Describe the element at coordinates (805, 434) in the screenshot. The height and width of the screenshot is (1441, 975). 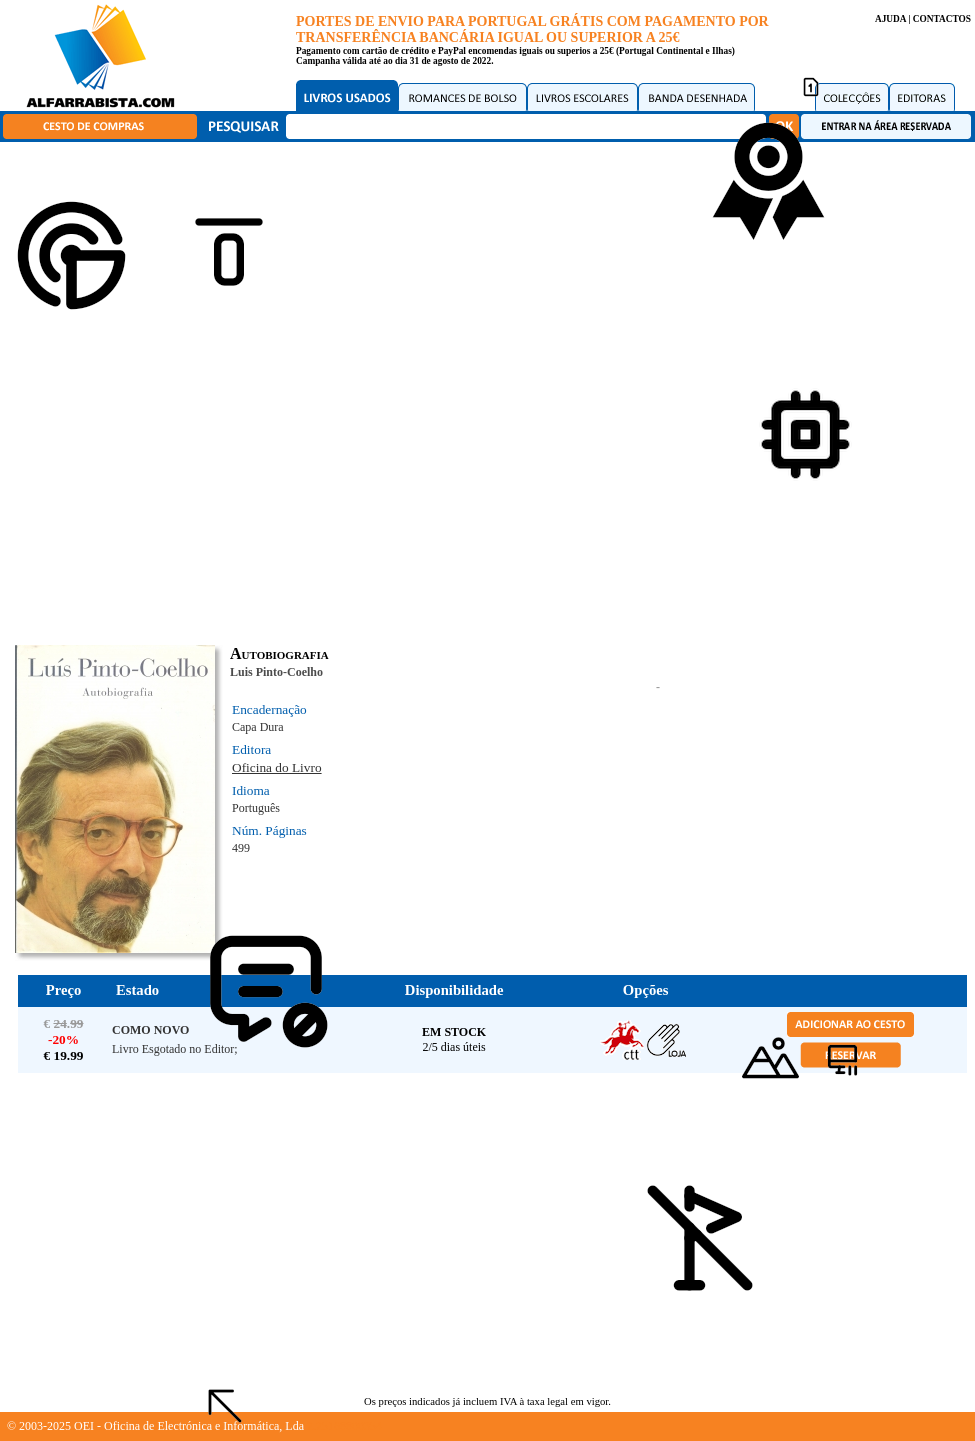
I see `view device memory or RAM usage` at that location.